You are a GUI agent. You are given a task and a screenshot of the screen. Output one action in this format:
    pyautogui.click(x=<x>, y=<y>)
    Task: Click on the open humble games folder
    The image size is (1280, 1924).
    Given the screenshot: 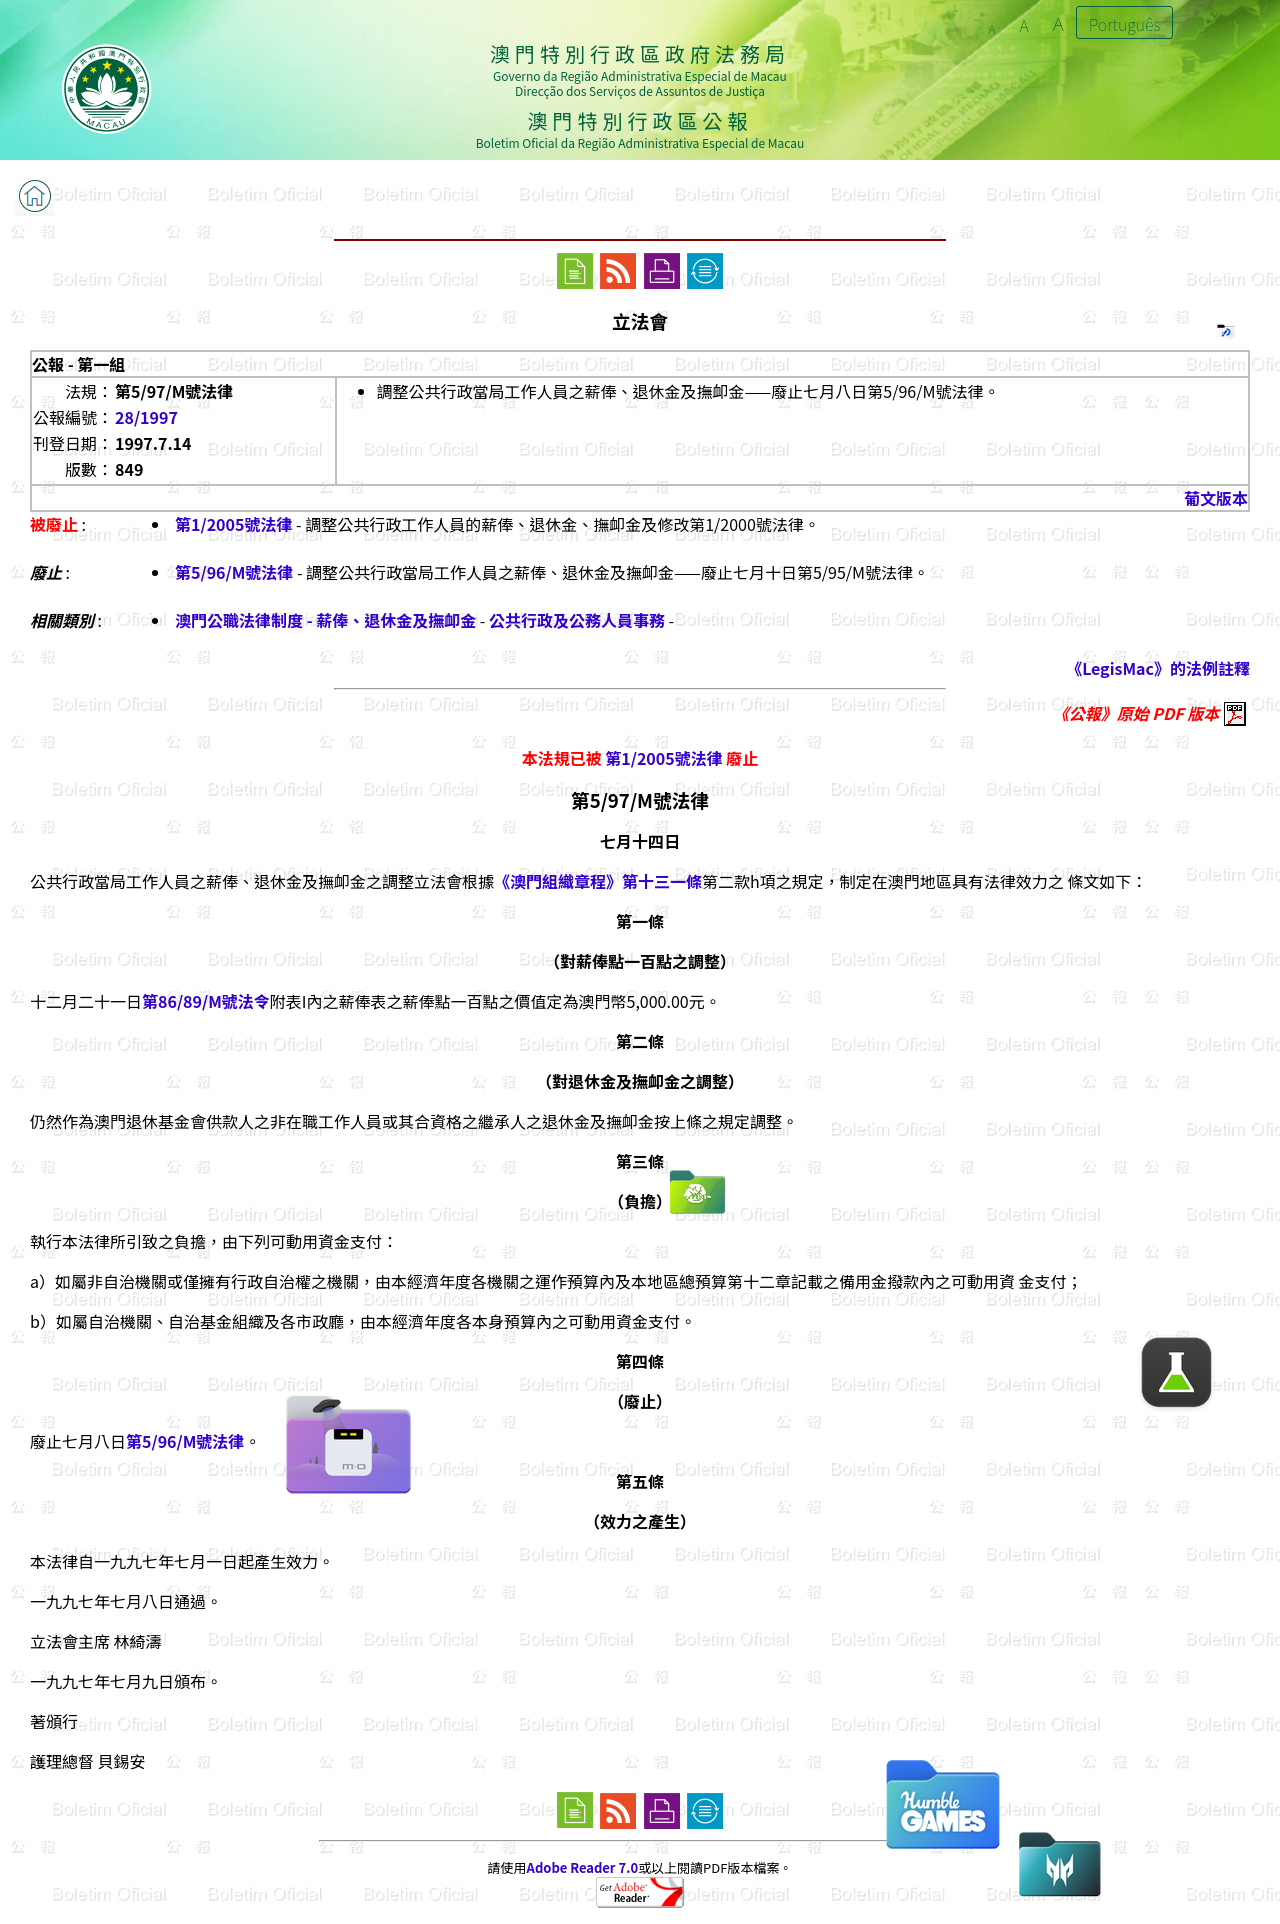 What is the action you would take?
    pyautogui.click(x=942, y=1807)
    